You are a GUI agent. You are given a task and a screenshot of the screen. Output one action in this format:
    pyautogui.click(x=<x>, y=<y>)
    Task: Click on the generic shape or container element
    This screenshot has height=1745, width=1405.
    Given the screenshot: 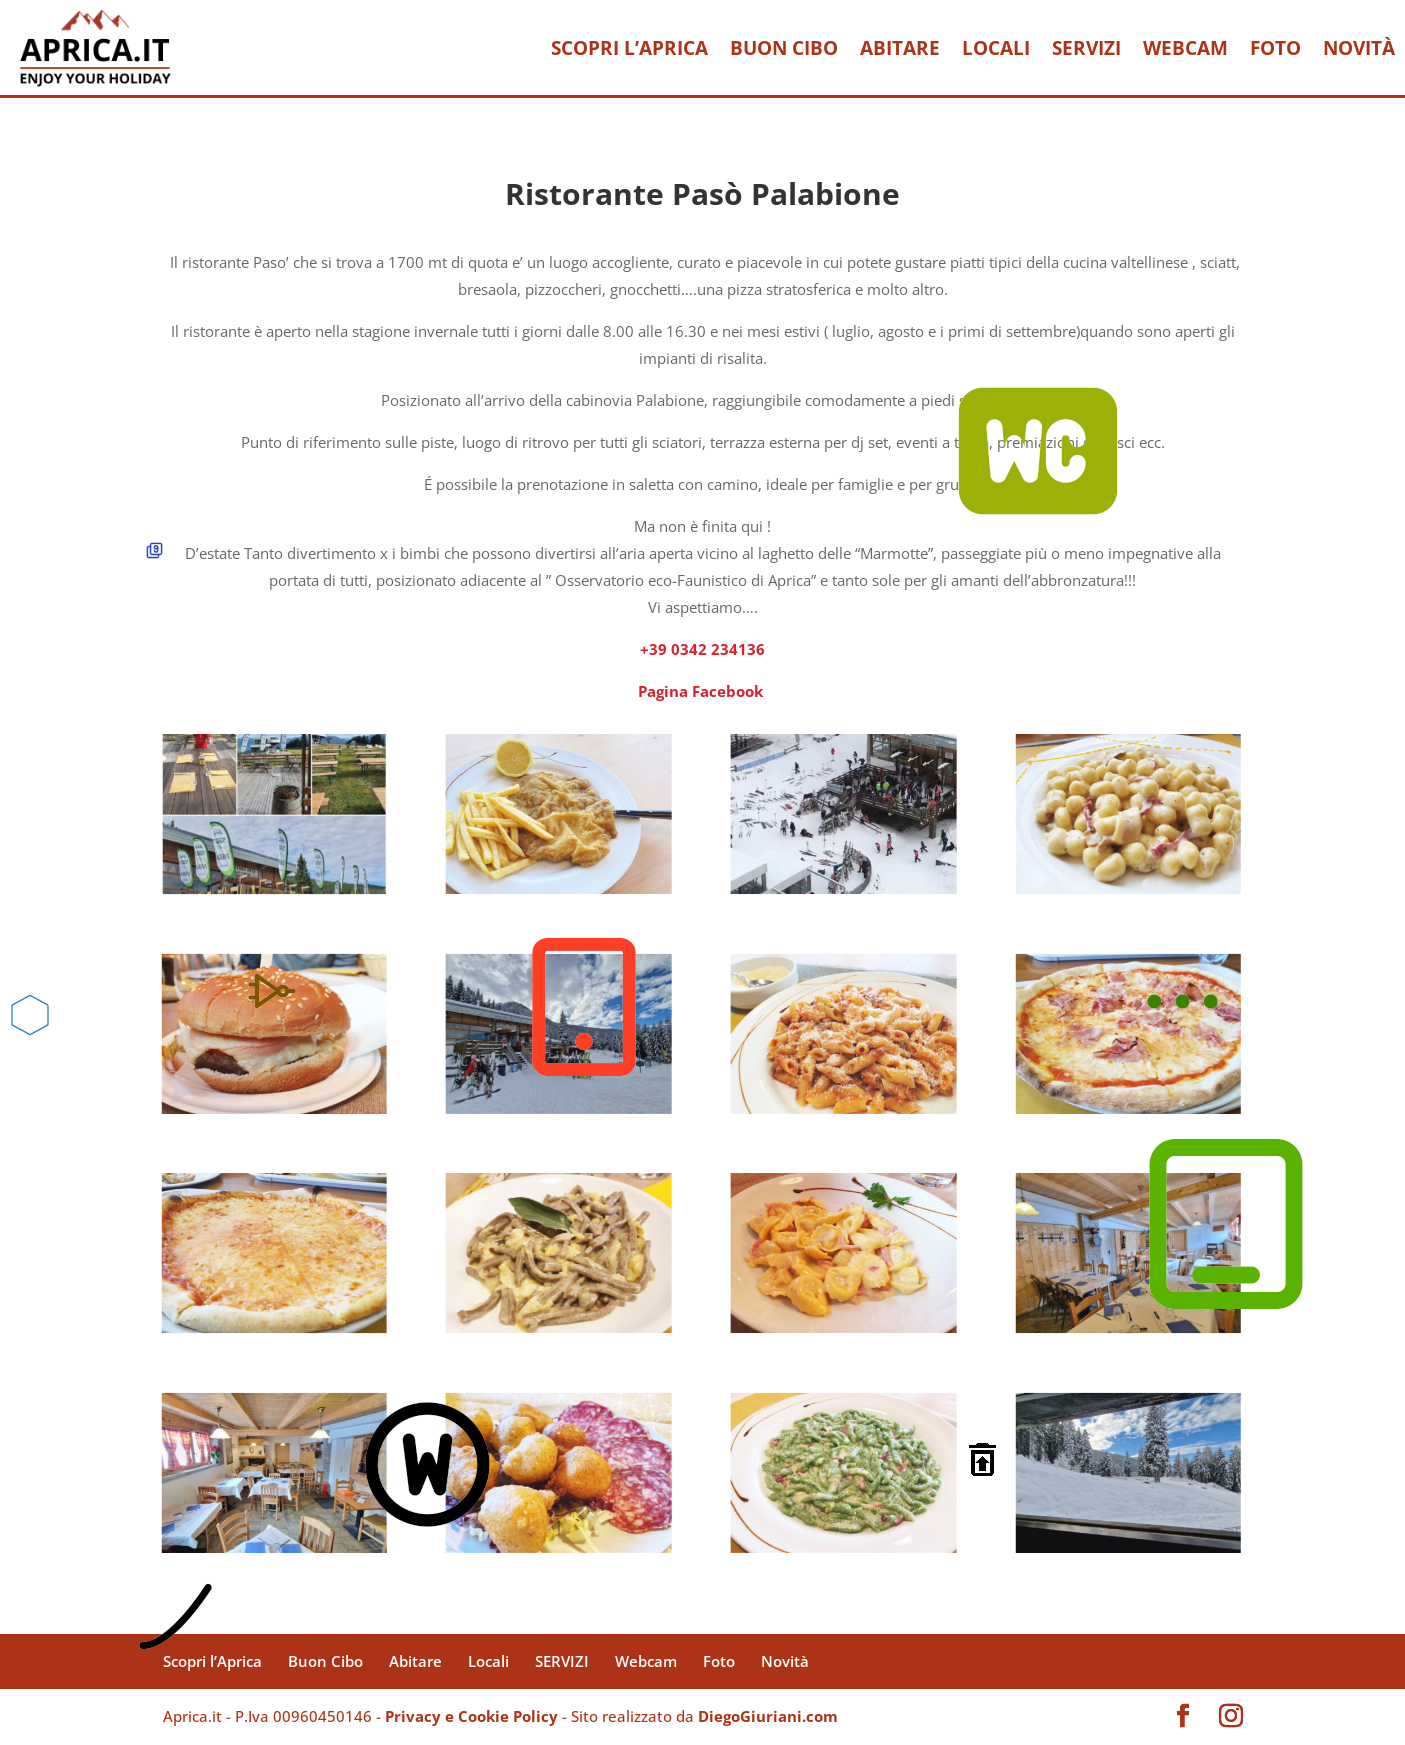 What is the action you would take?
    pyautogui.click(x=30, y=1015)
    